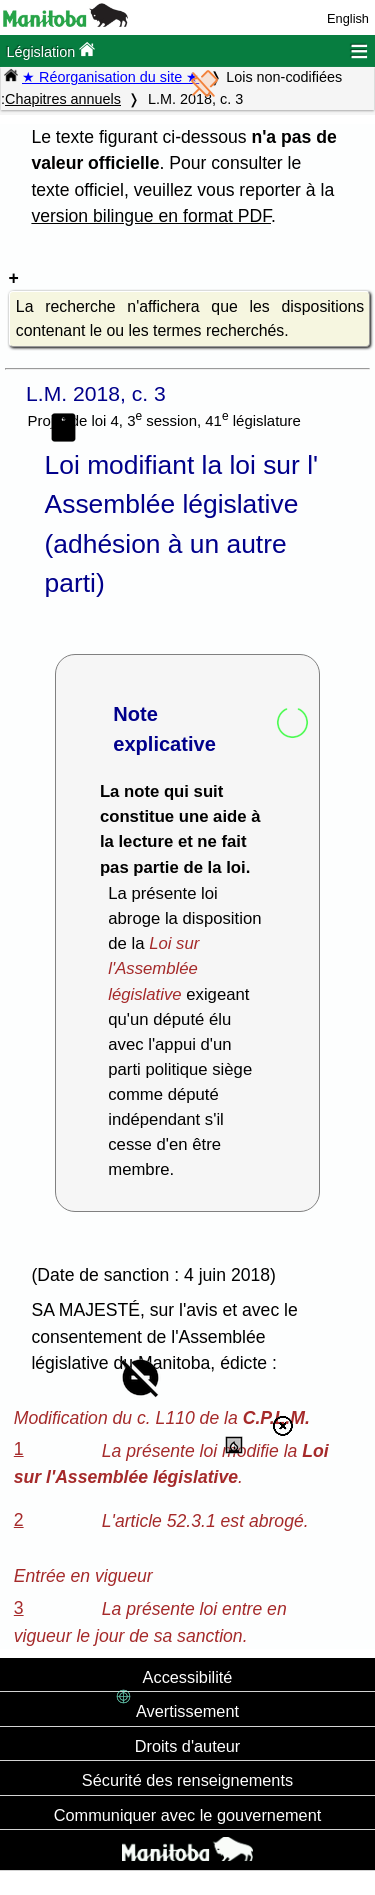  Describe the element at coordinates (234, 1445) in the screenshot. I see `access home or living room controls` at that location.